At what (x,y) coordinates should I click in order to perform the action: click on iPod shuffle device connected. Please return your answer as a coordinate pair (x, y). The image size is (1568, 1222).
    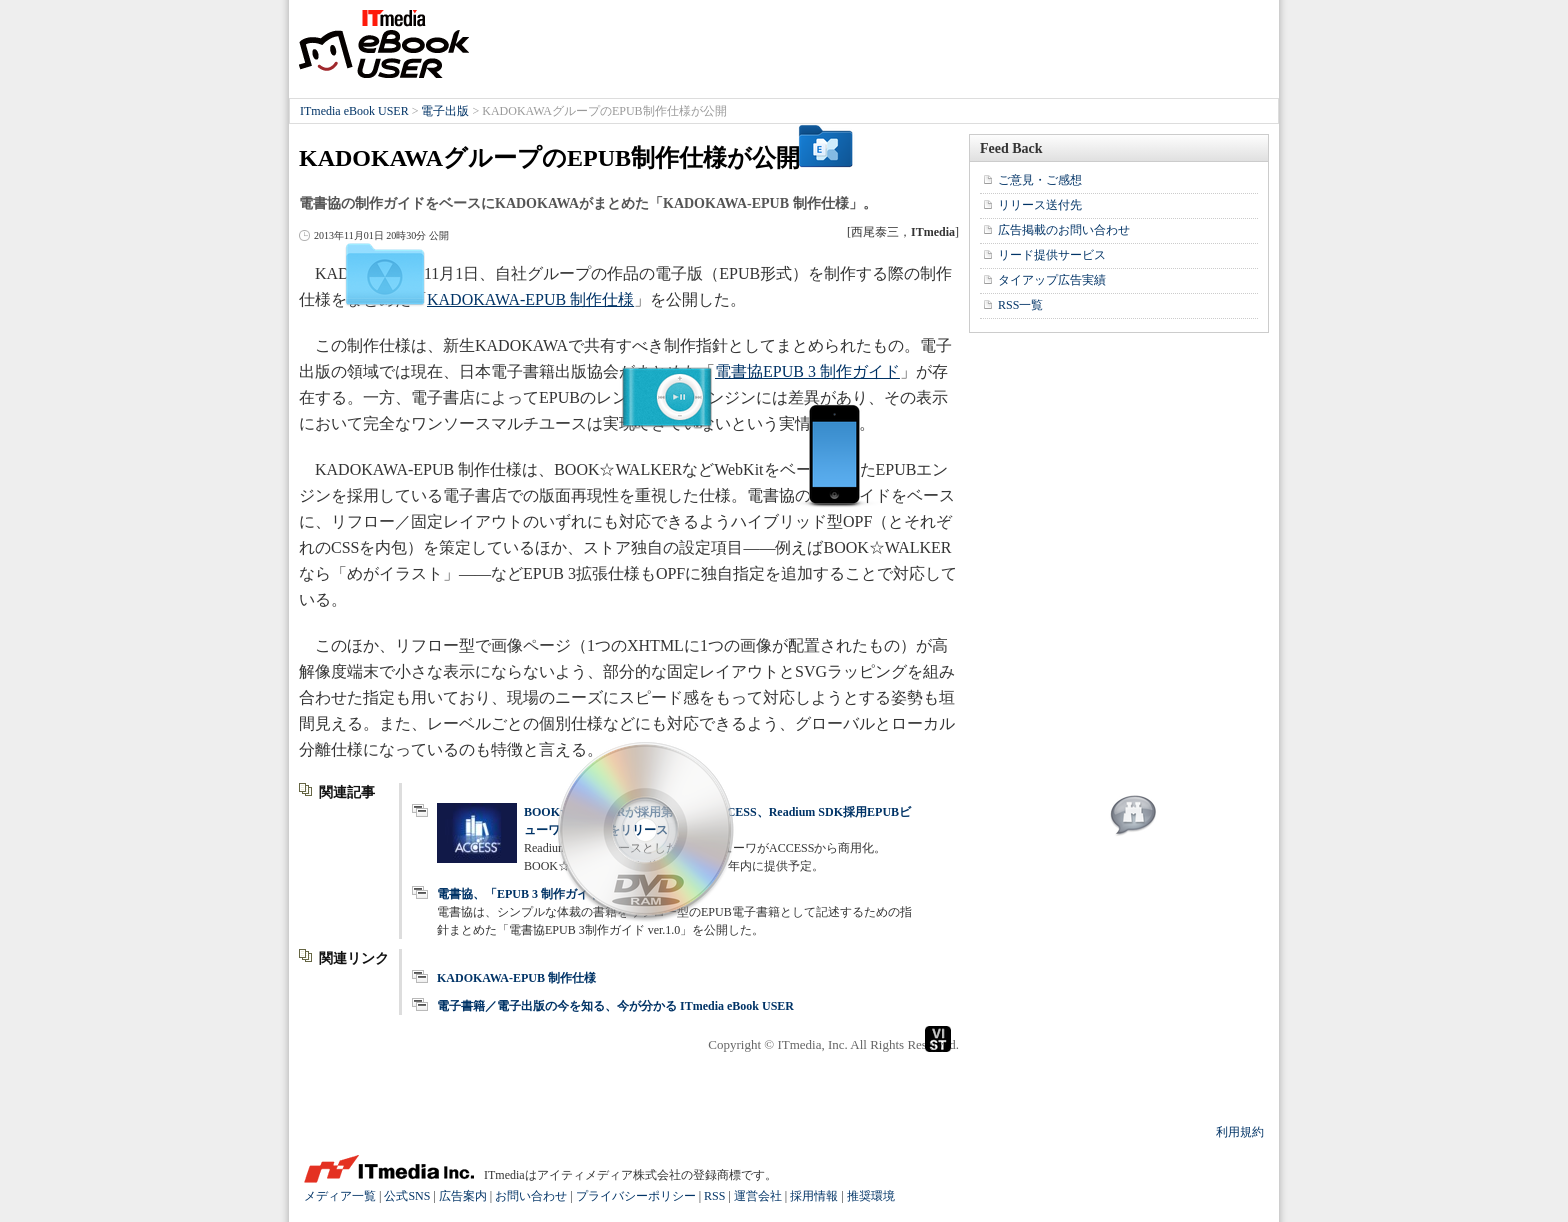
    Looking at the image, I should click on (667, 381).